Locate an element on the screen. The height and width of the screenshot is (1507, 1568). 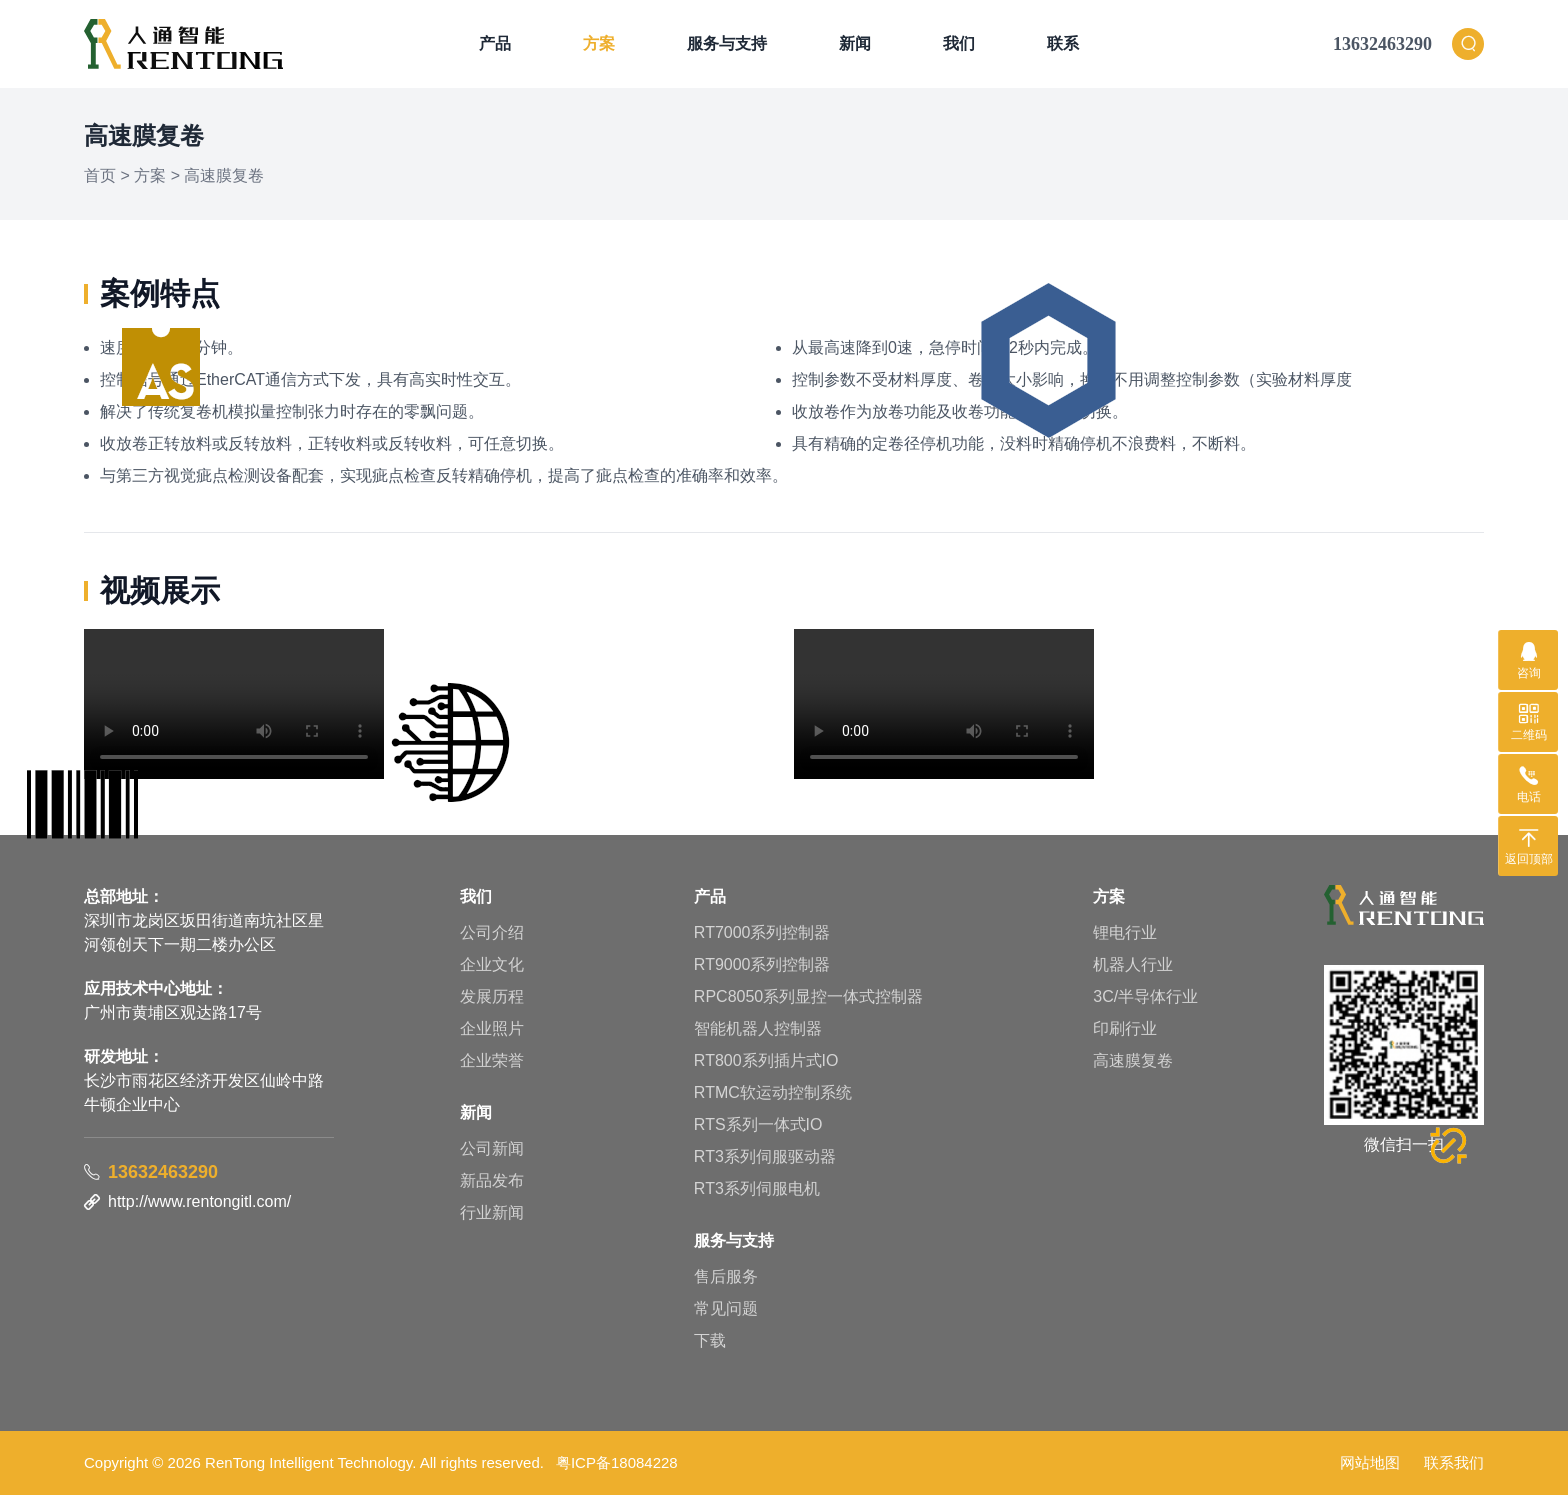
link to Wikidata knowledge base is located at coordinates (82, 804).